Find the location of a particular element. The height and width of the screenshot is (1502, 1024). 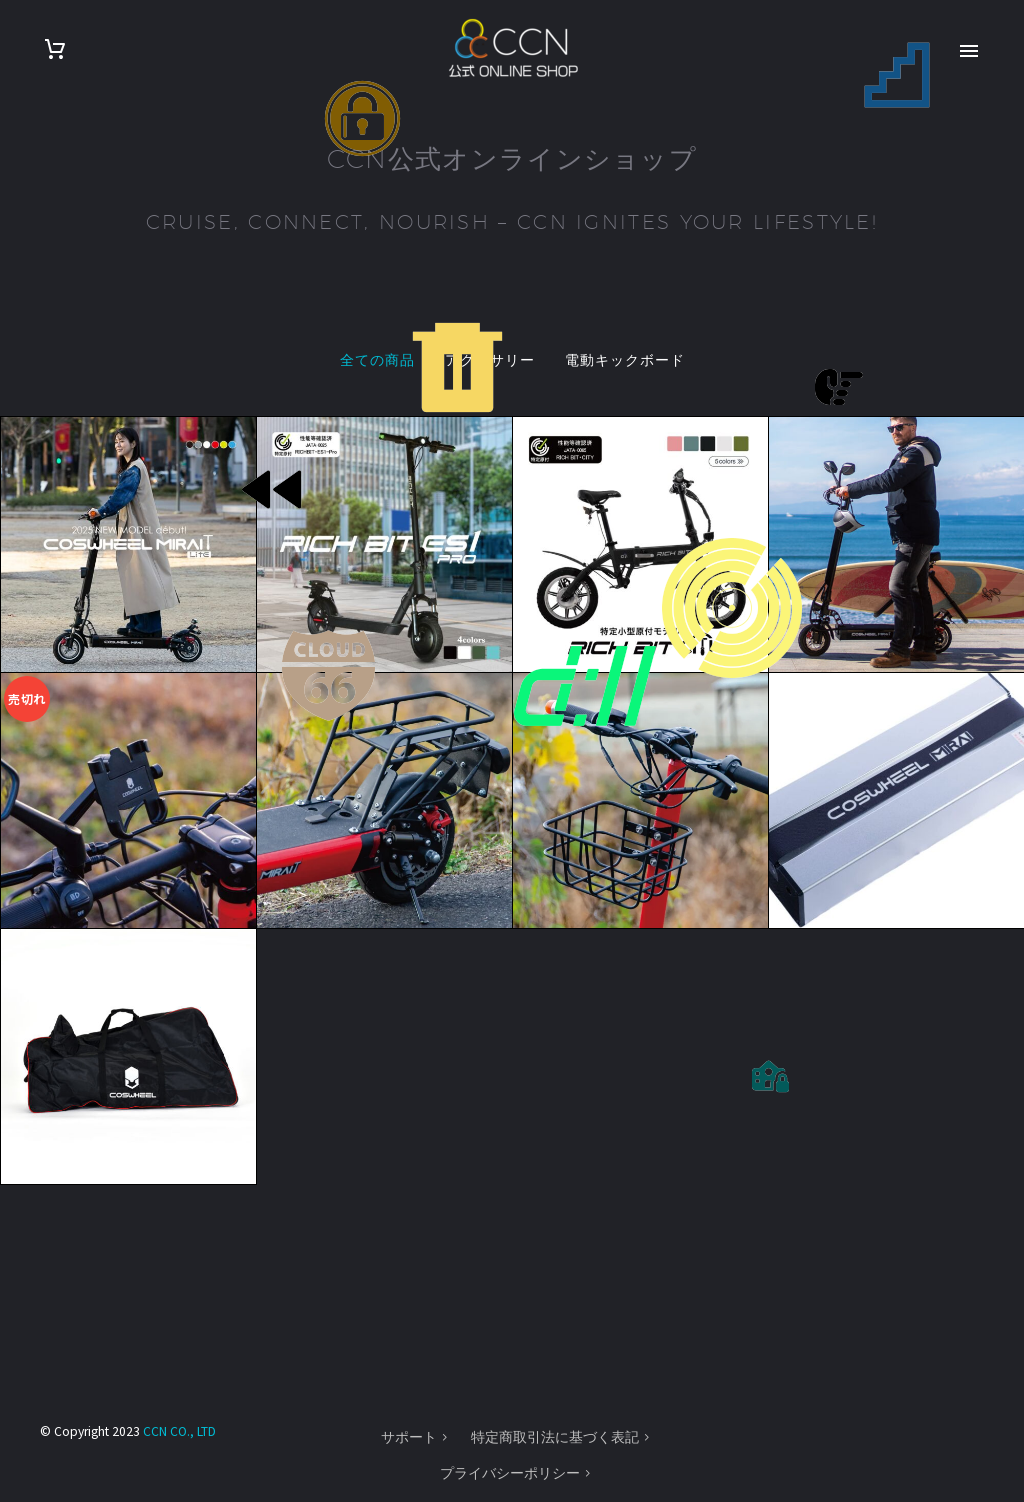

expeditedssl brand logo is located at coordinates (362, 118).